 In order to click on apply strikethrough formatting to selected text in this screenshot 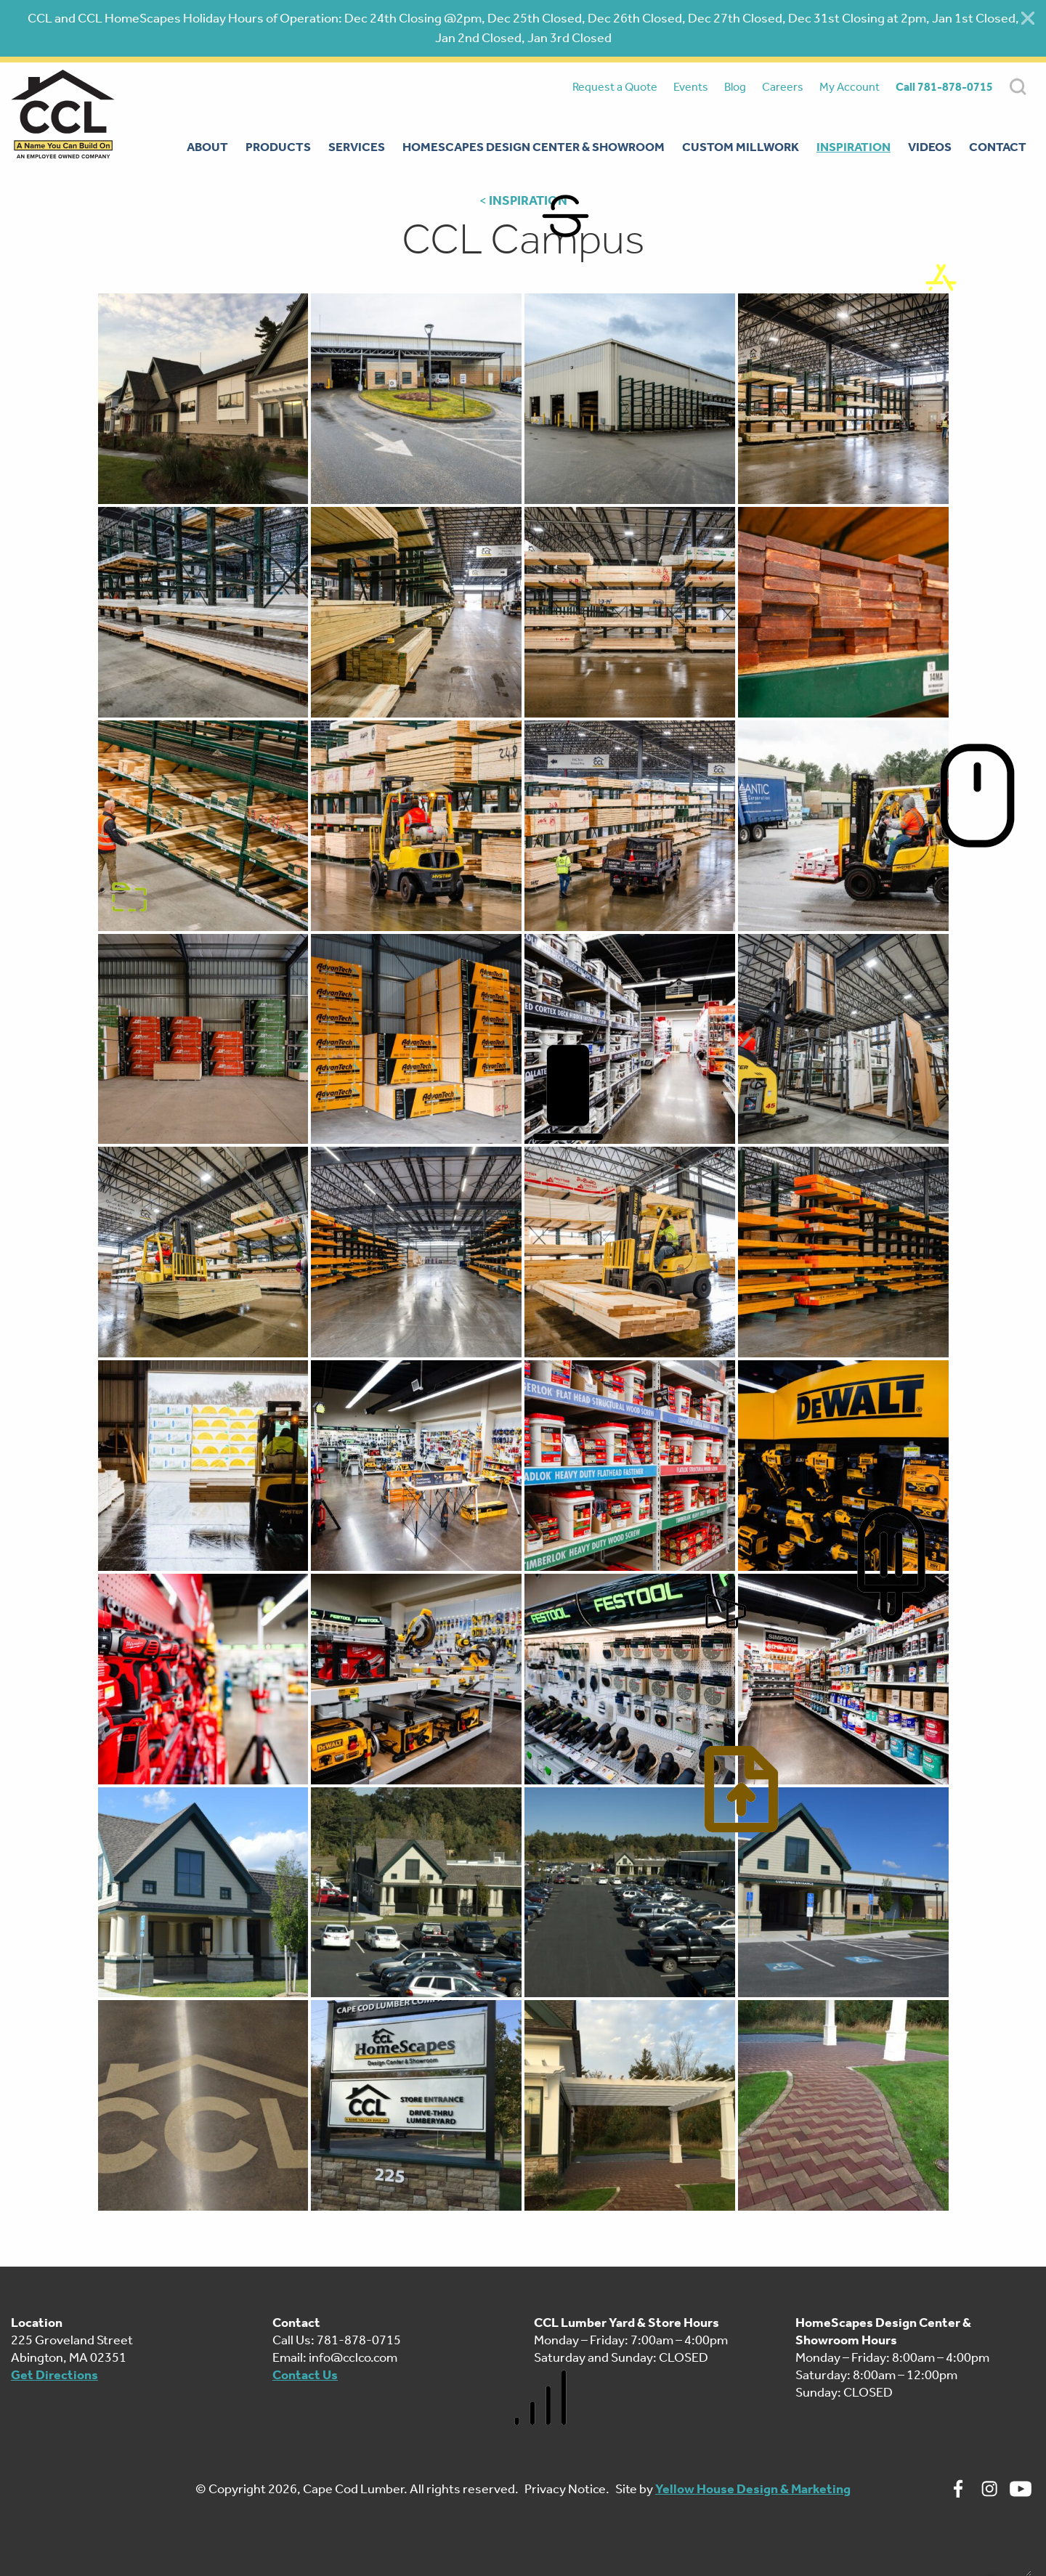, I will do `click(565, 216)`.